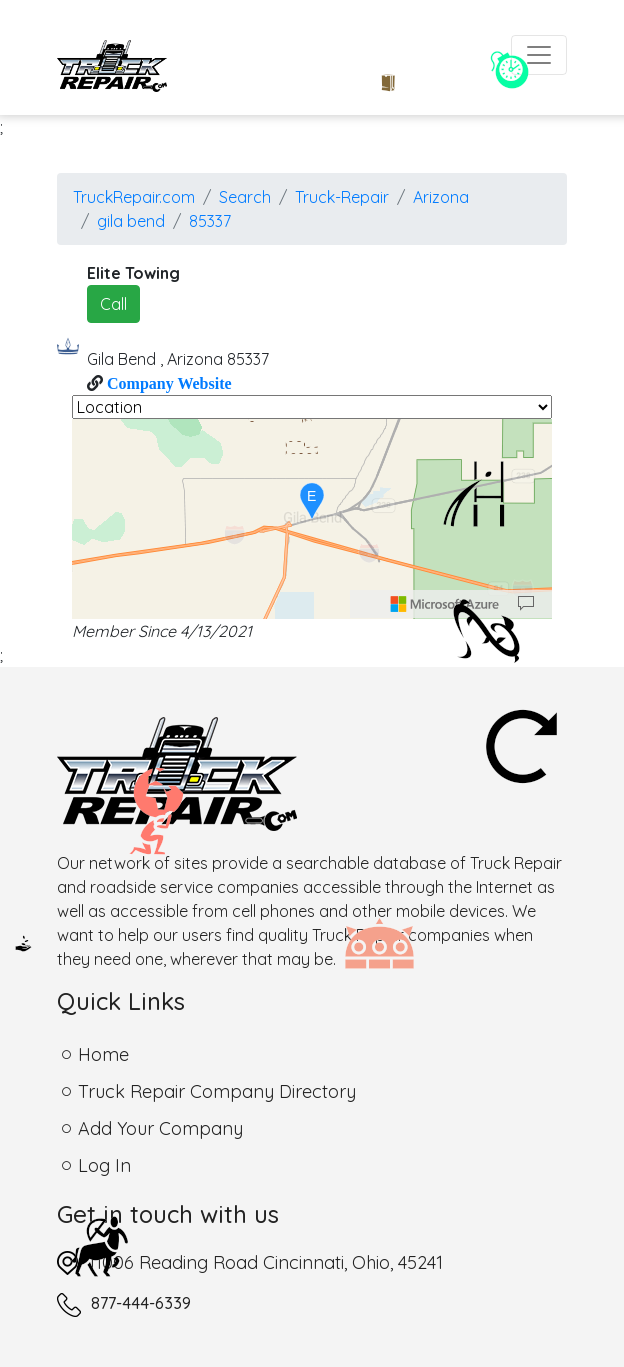 The height and width of the screenshot is (1367, 624). What do you see at coordinates (388, 82) in the screenshot?
I see `view your shopping bag contents` at bounding box center [388, 82].